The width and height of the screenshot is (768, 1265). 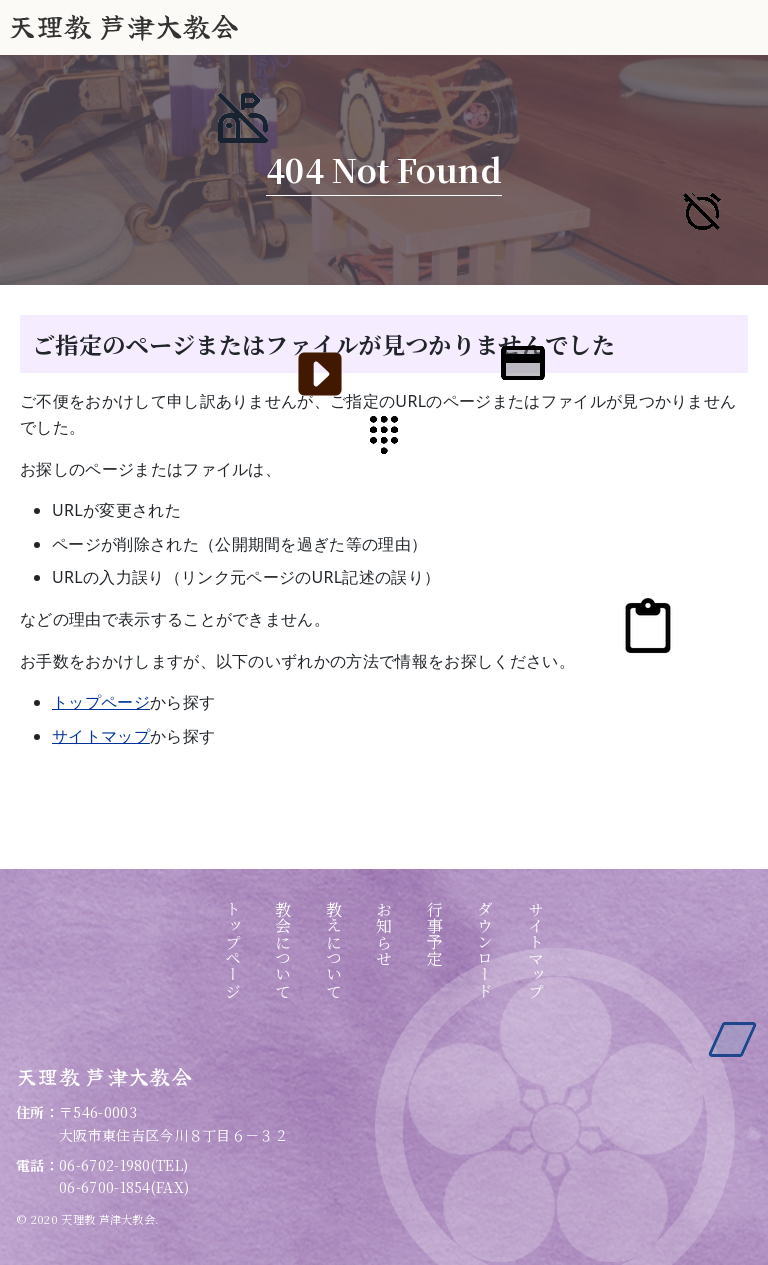 What do you see at coordinates (523, 363) in the screenshot?
I see `access payment methods` at bounding box center [523, 363].